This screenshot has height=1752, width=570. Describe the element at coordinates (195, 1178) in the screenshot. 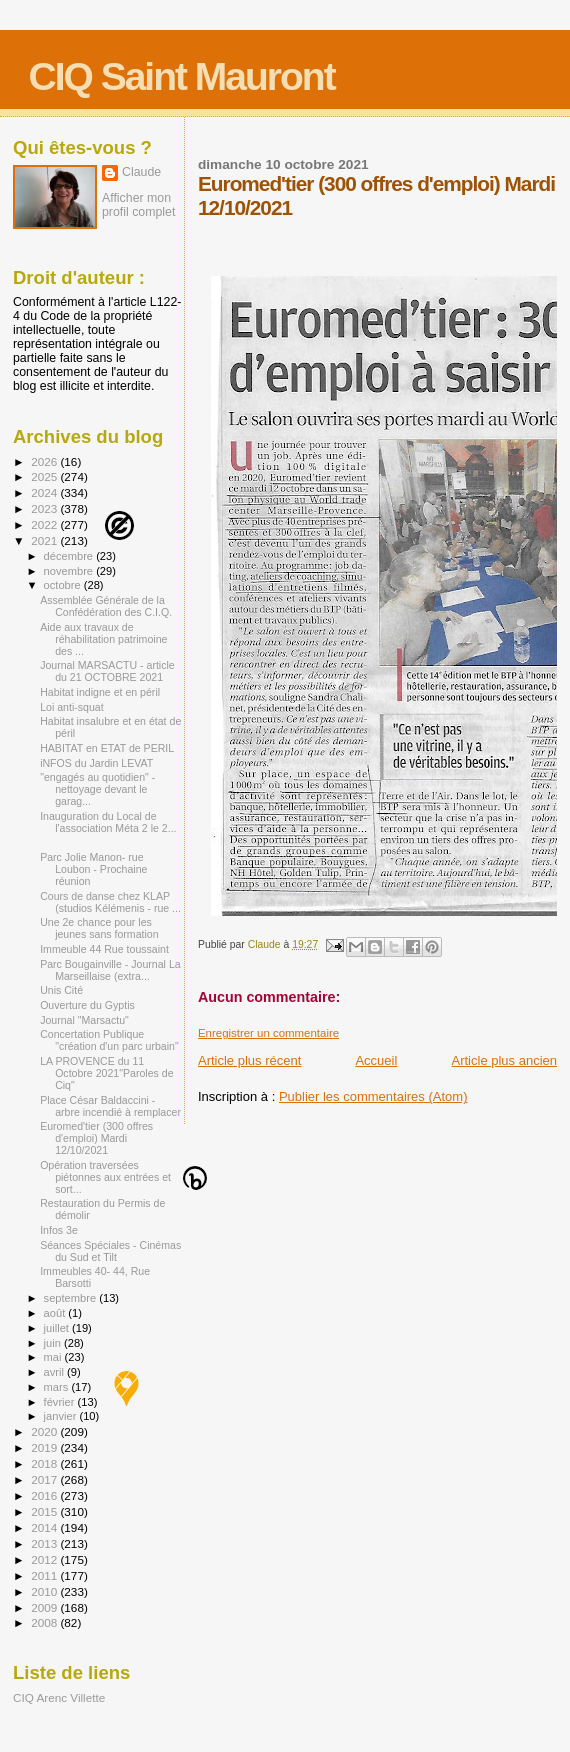

I see `open bitly link shortening service` at that location.